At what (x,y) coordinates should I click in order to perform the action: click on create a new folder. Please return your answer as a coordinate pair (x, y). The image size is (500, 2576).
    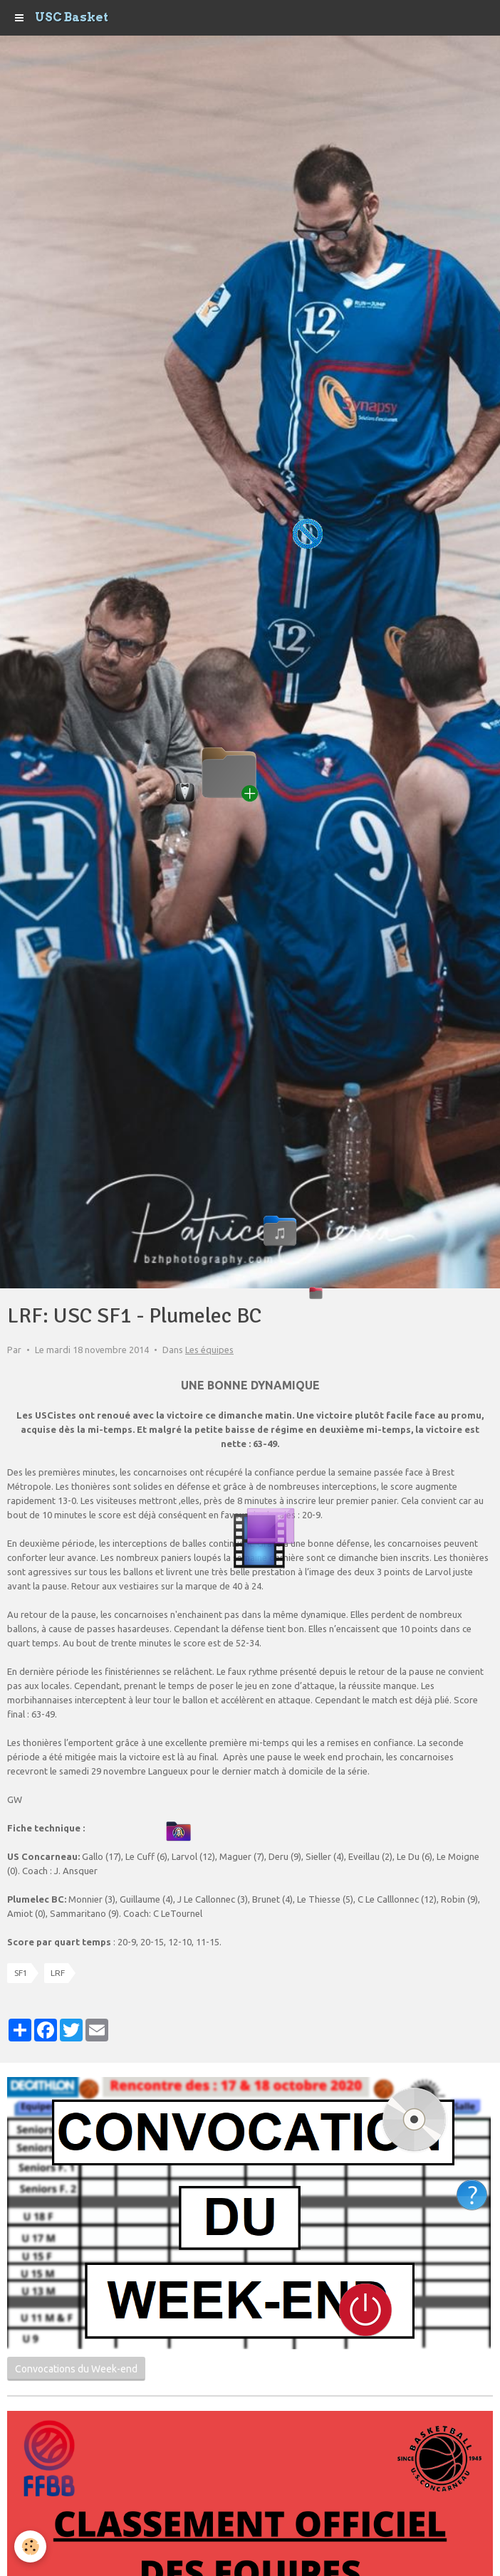
    Looking at the image, I should click on (229, 772).